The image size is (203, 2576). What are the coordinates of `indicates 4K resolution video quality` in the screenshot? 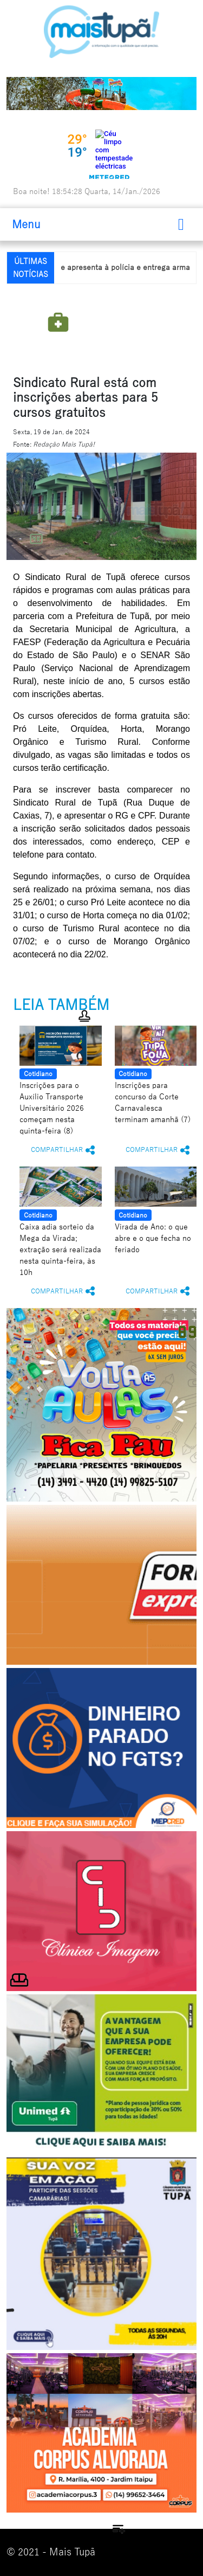 It's located at (36, 539).